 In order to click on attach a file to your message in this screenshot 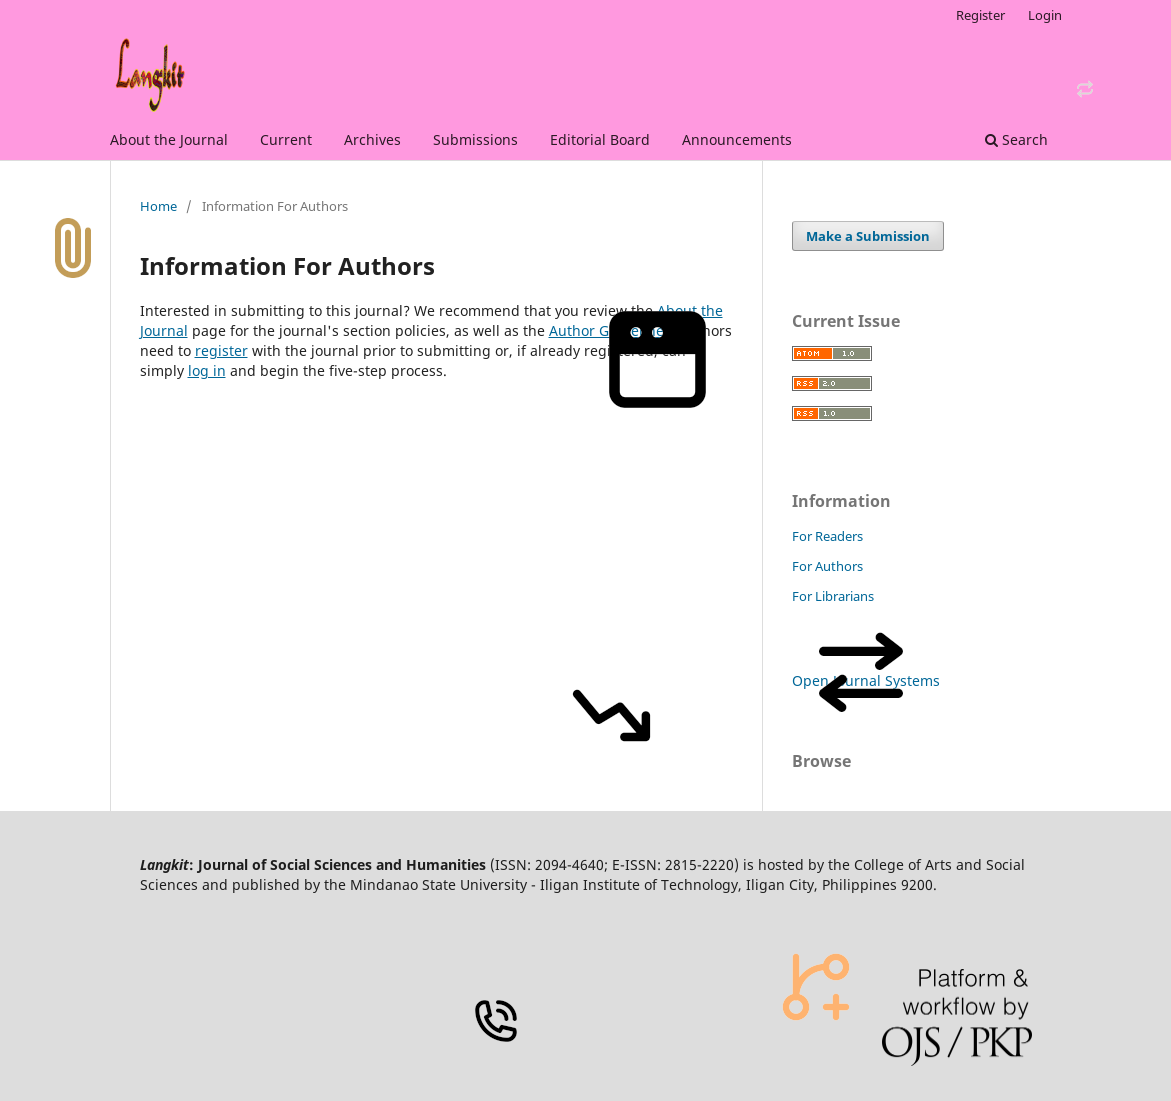, I will do `click(73, 248)`.